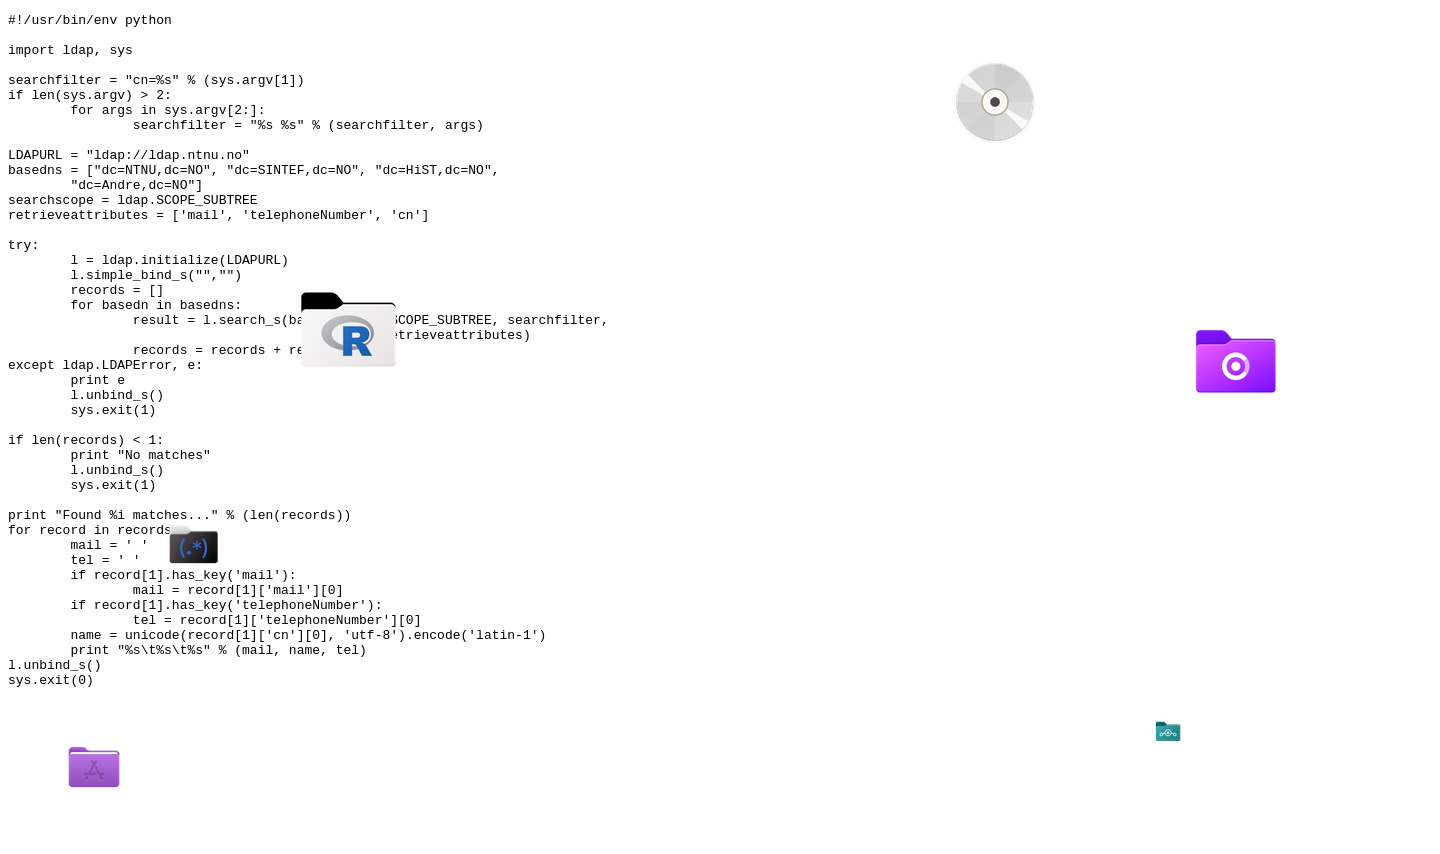 The width and height of the screenshot is (1440, 854). Describe the element at coordinates (193, 545) in the screenshot. I see `folder containing regular expression files or scripts` at that location.